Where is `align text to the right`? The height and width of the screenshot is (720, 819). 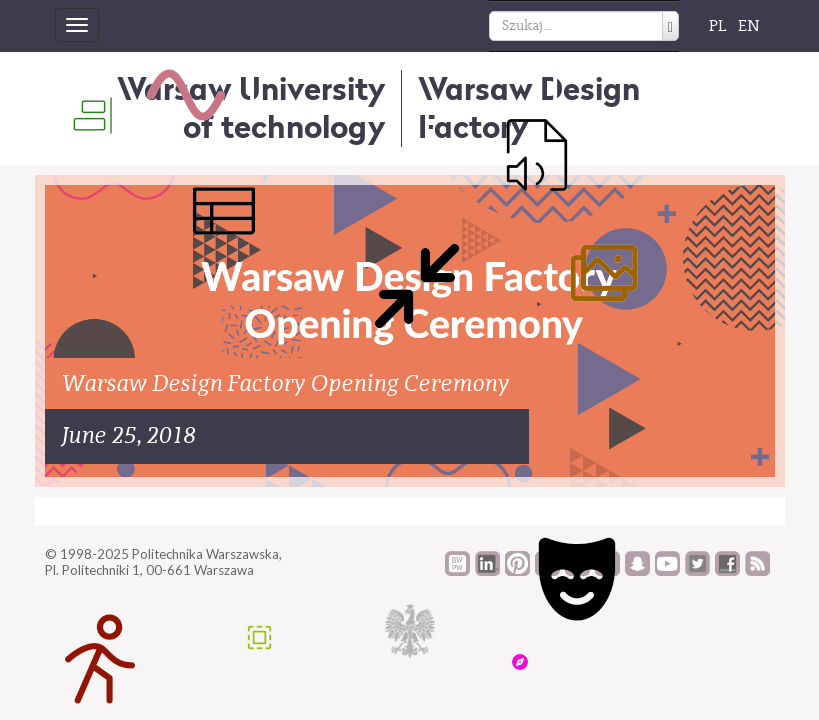
align text to the right is located at coordinates (93, 115).